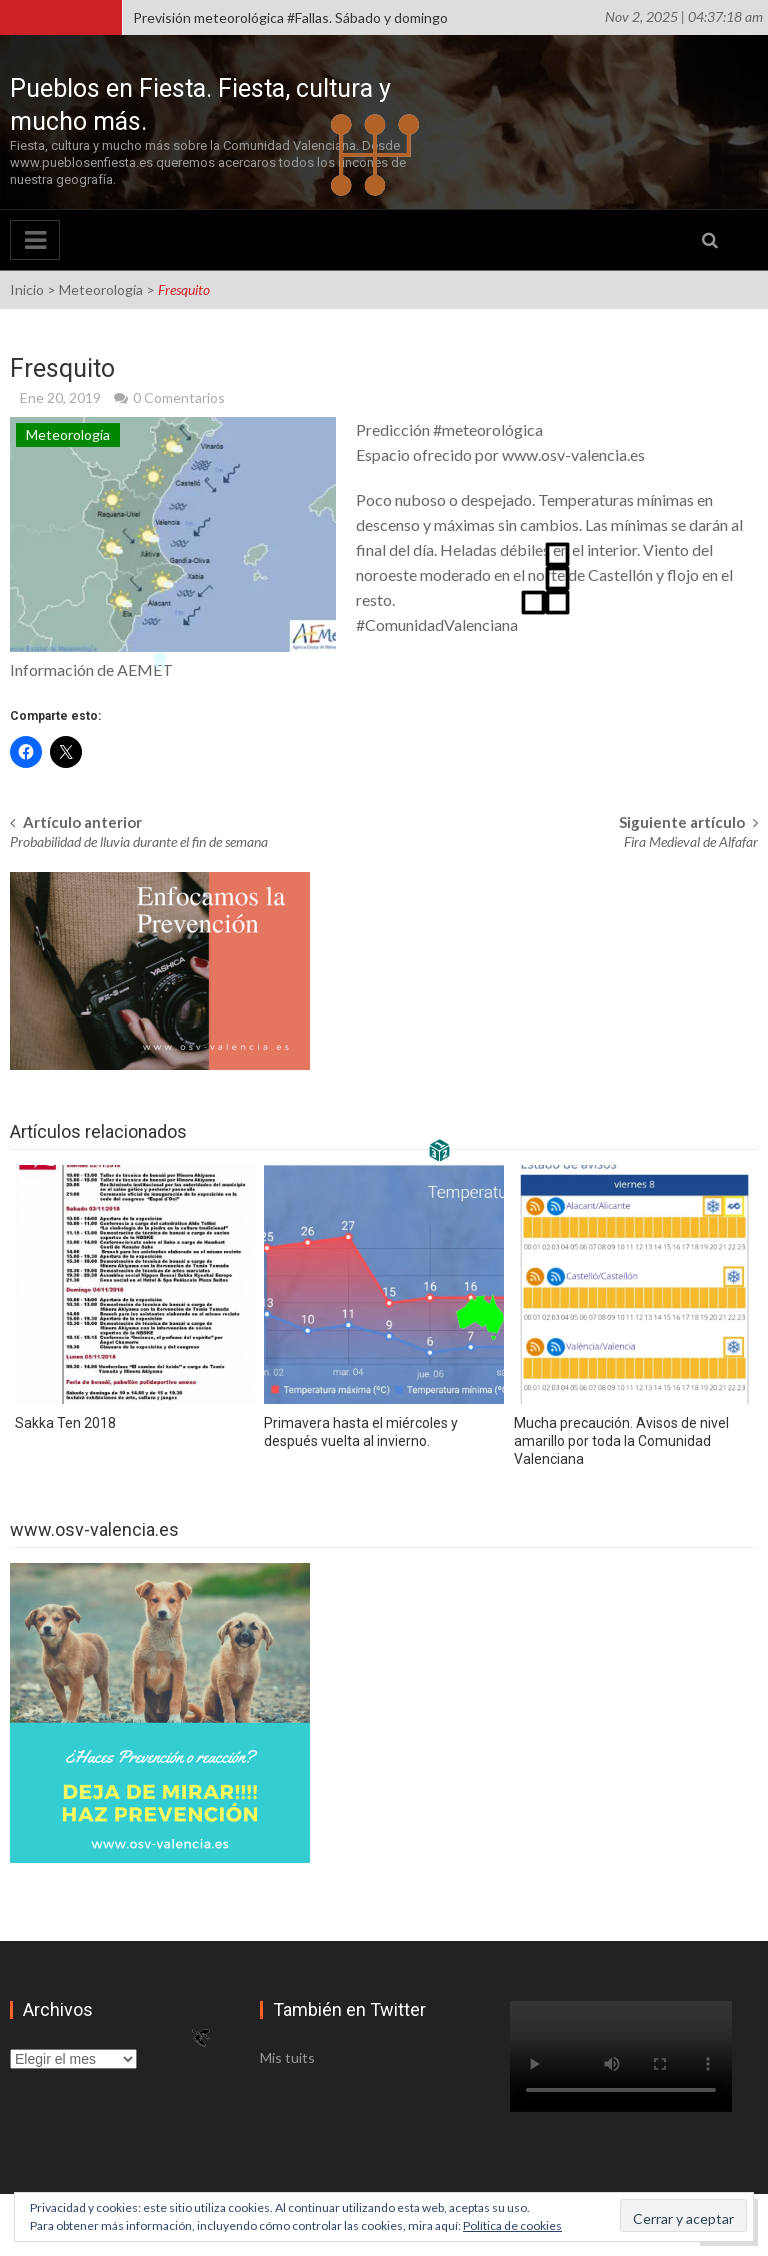 This screenshot has height=2256, width=768. I want to click on roll dice or generate random number, so click(439, 1150).